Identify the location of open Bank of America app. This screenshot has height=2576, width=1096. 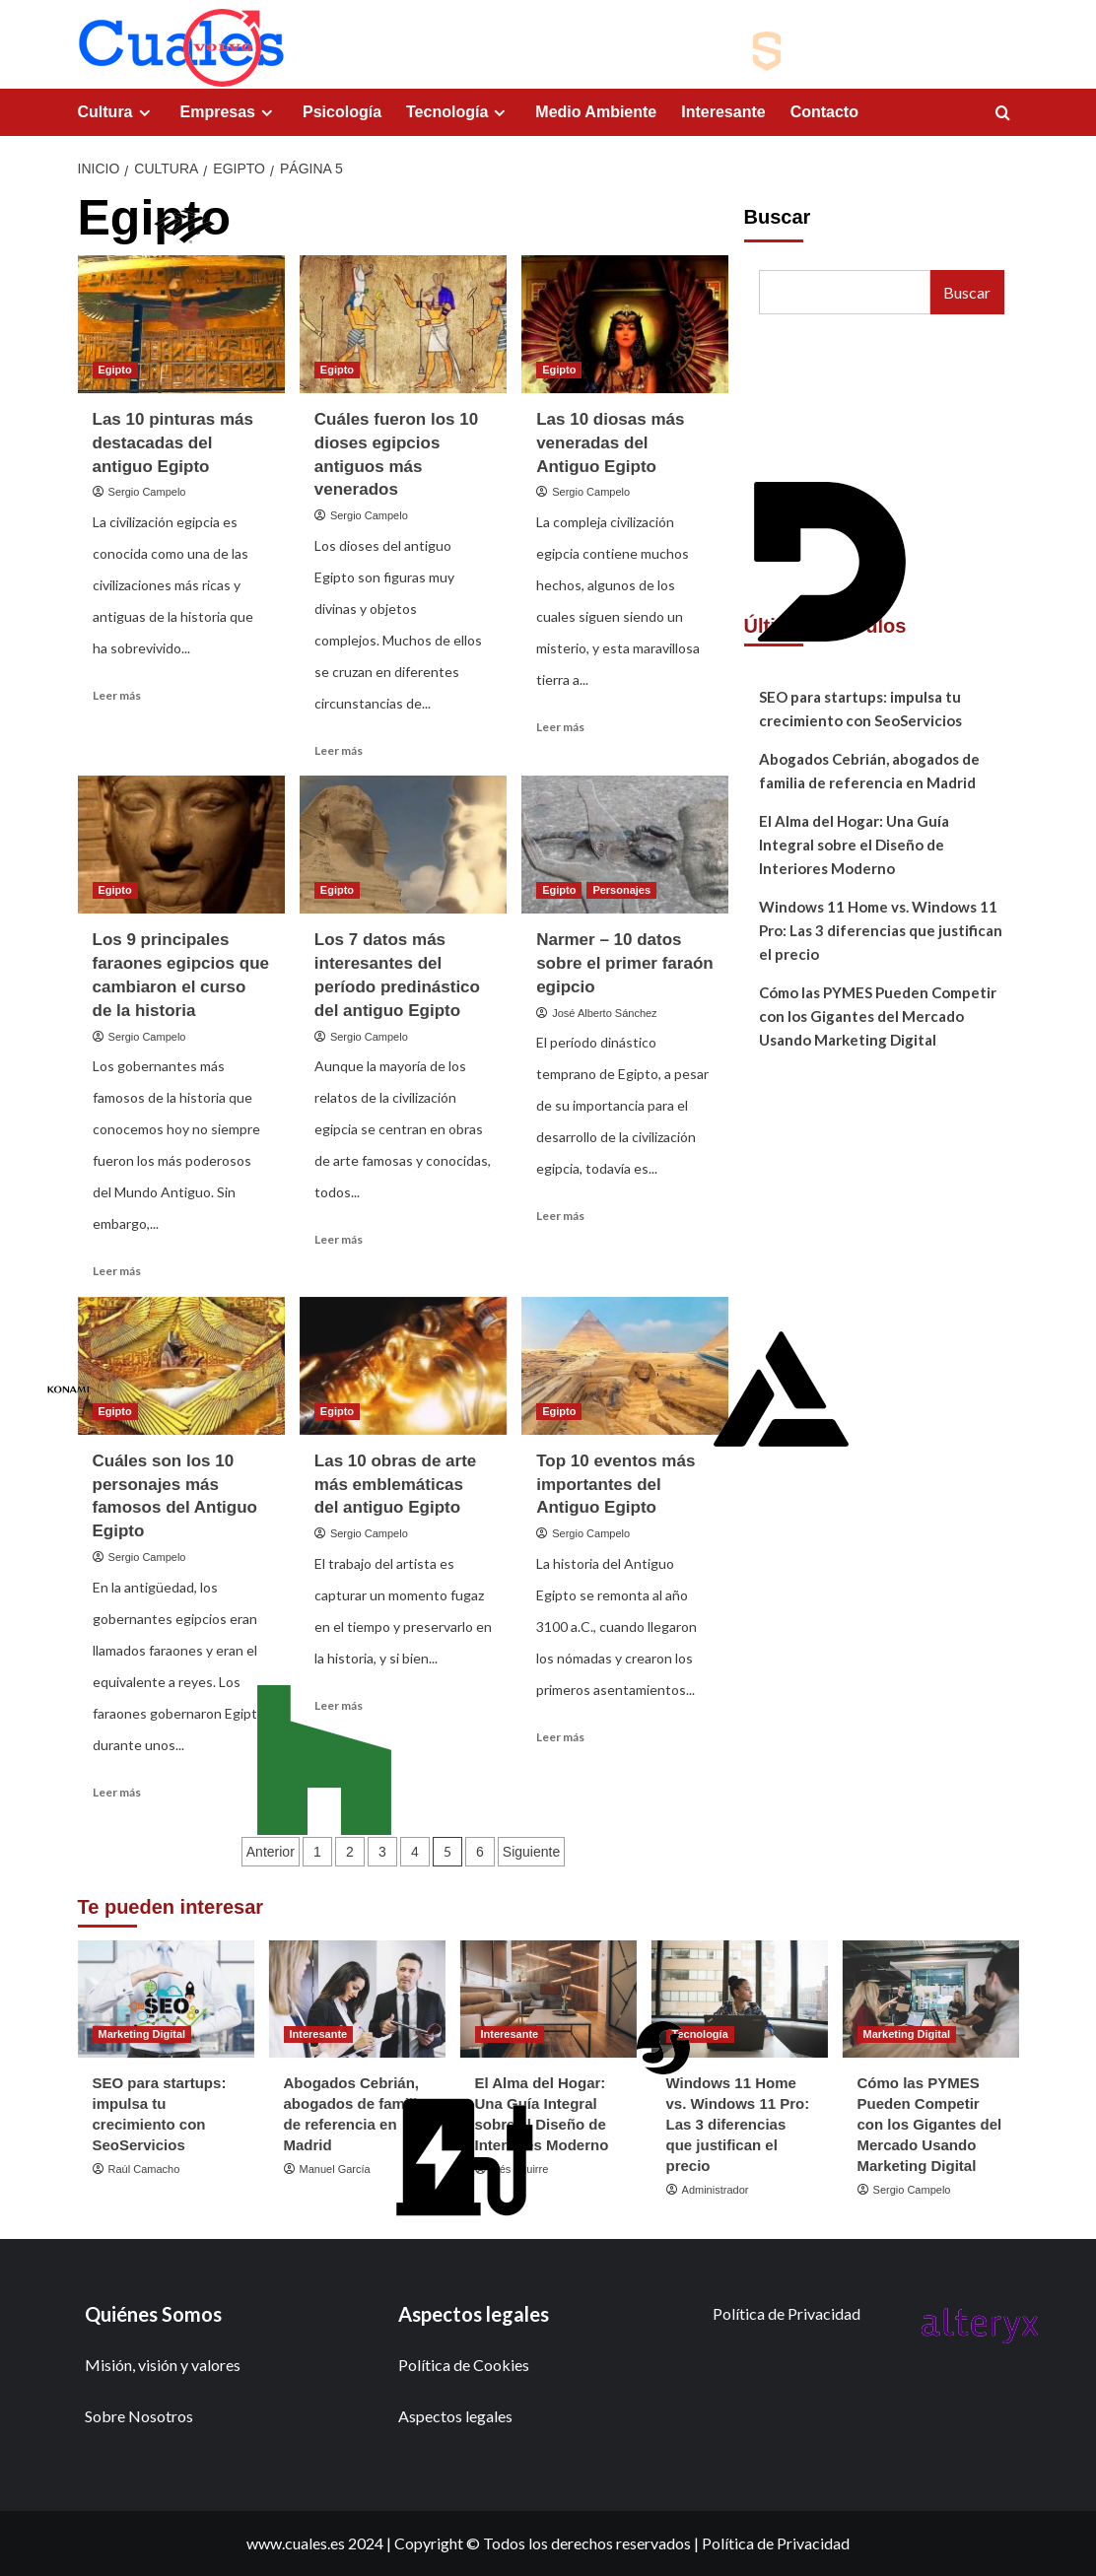
(184, 227).